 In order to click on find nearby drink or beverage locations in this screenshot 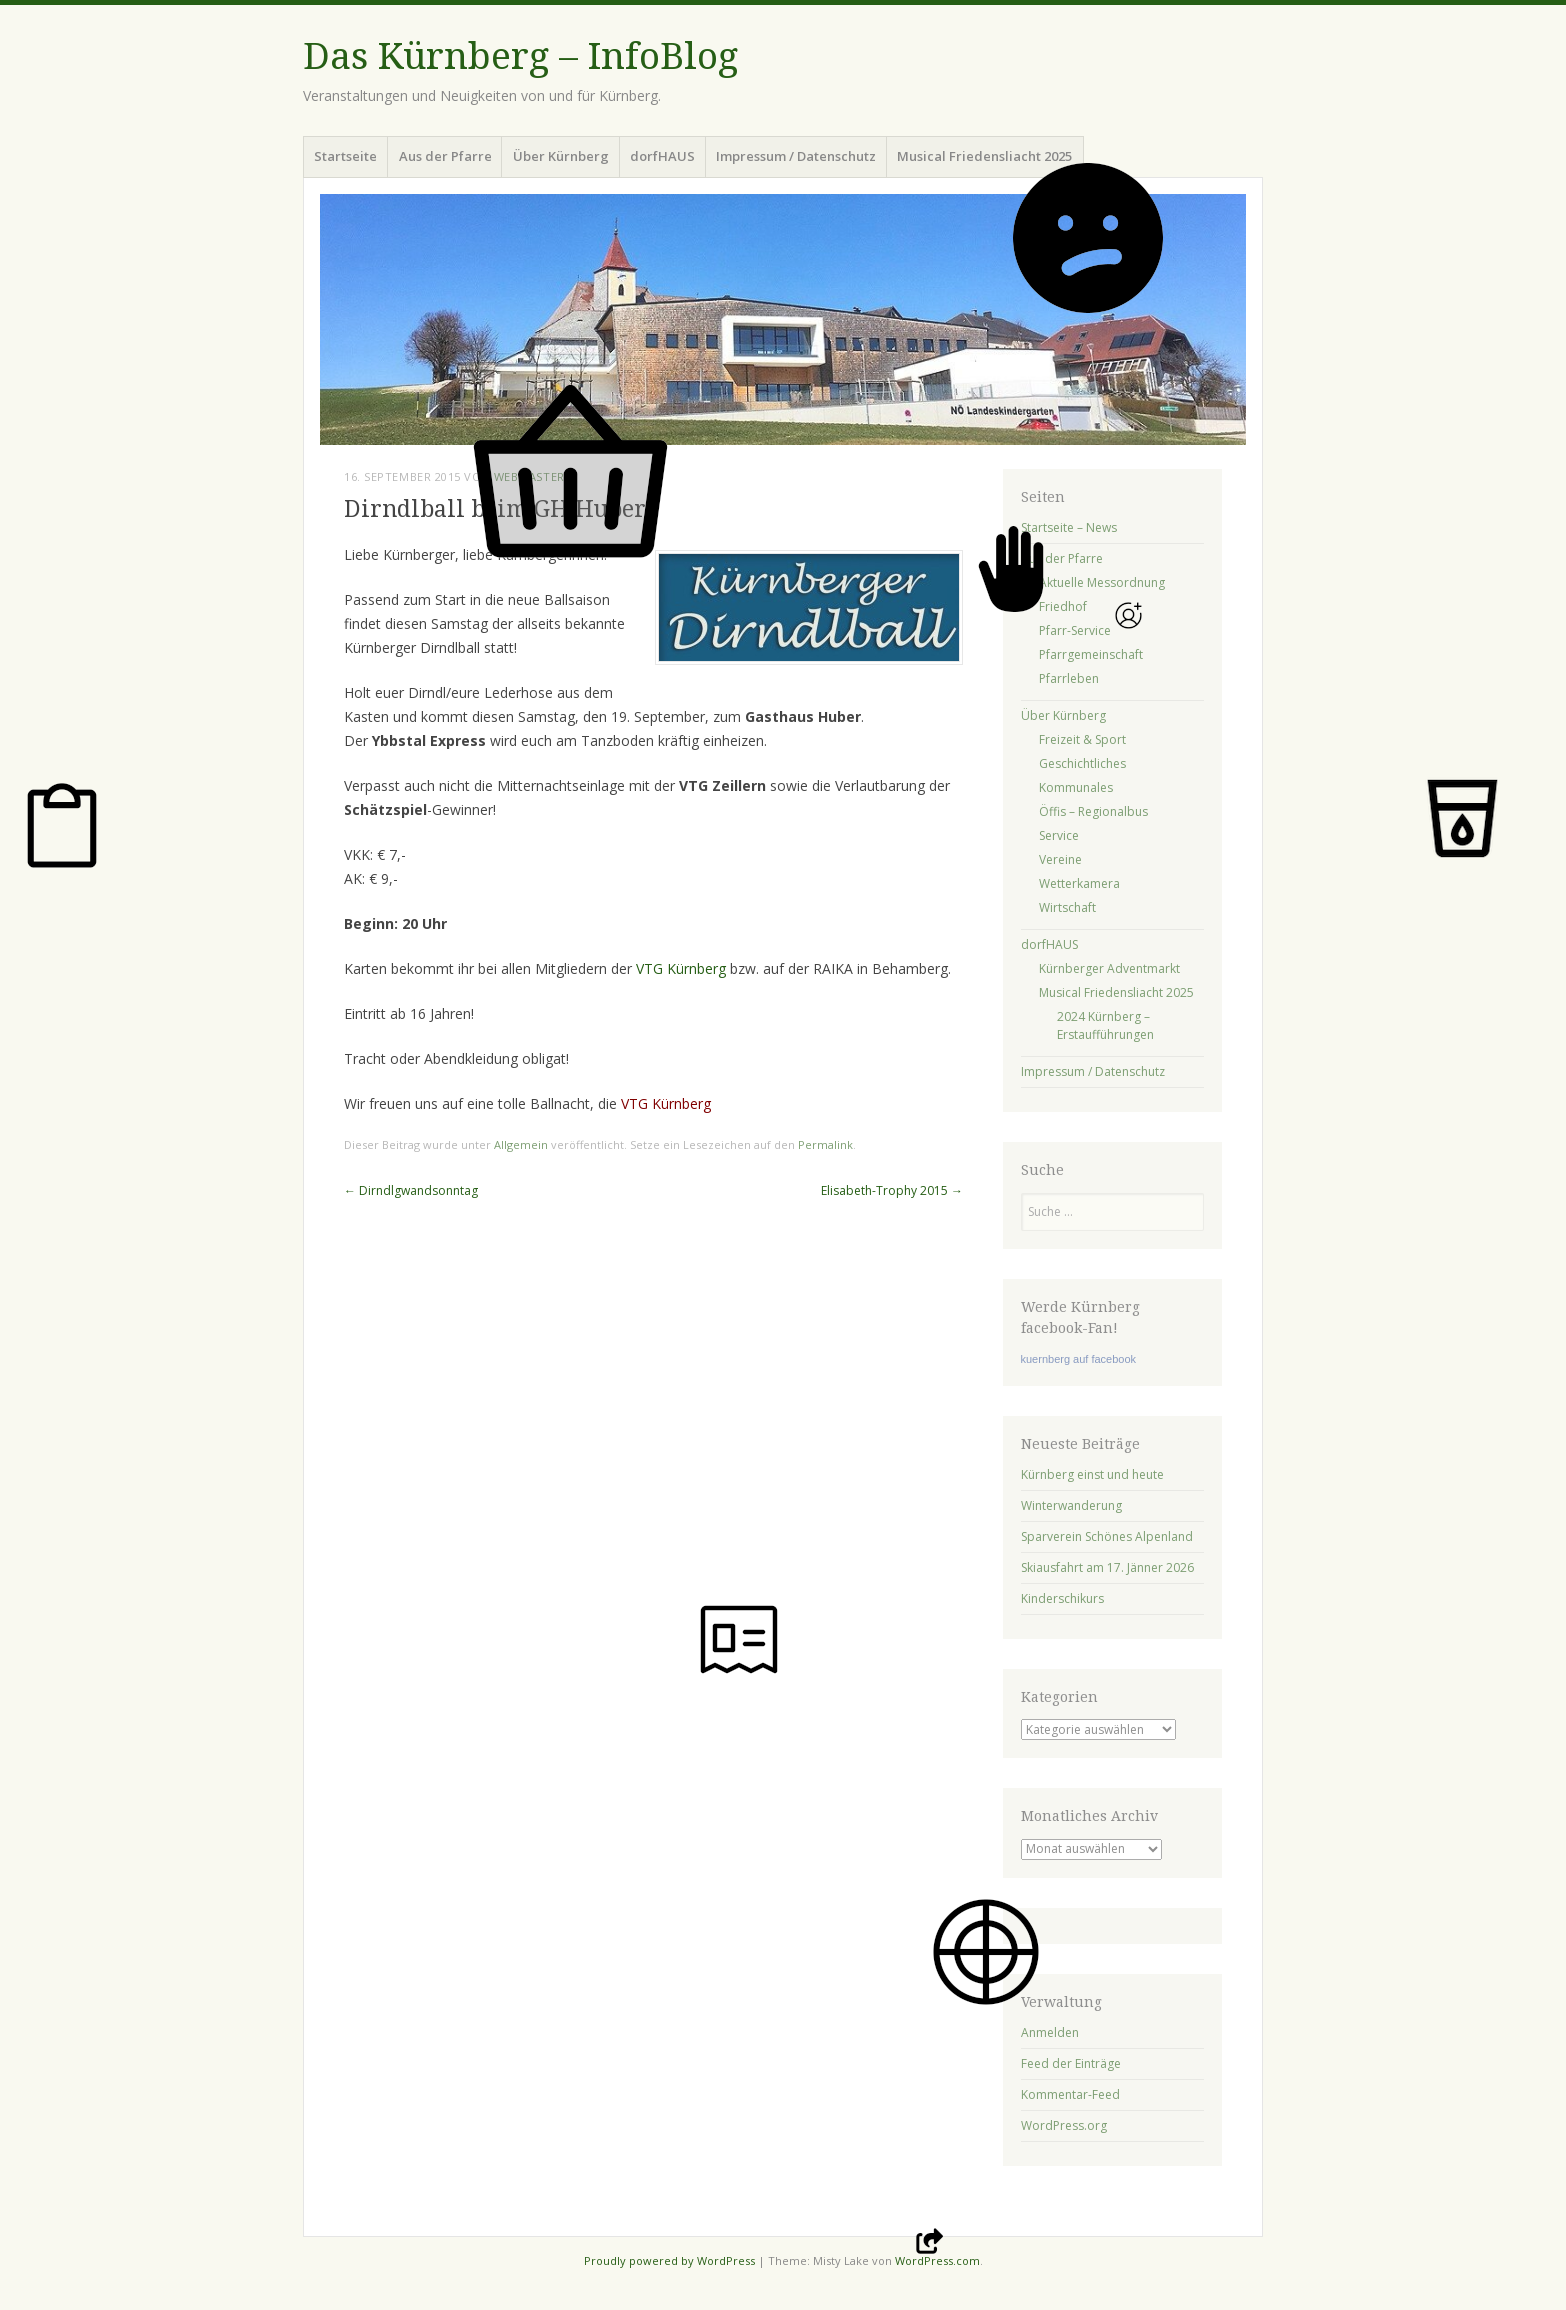, I will do `click(1462, 818)`.